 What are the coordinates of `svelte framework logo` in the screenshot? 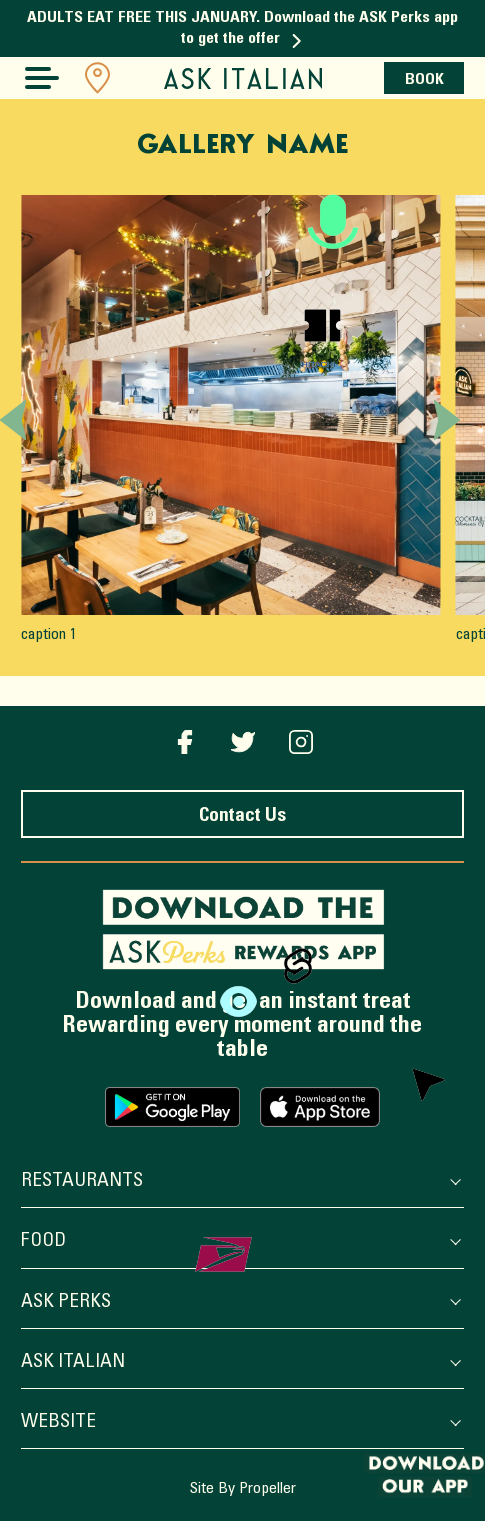 It's located at (298, 966).